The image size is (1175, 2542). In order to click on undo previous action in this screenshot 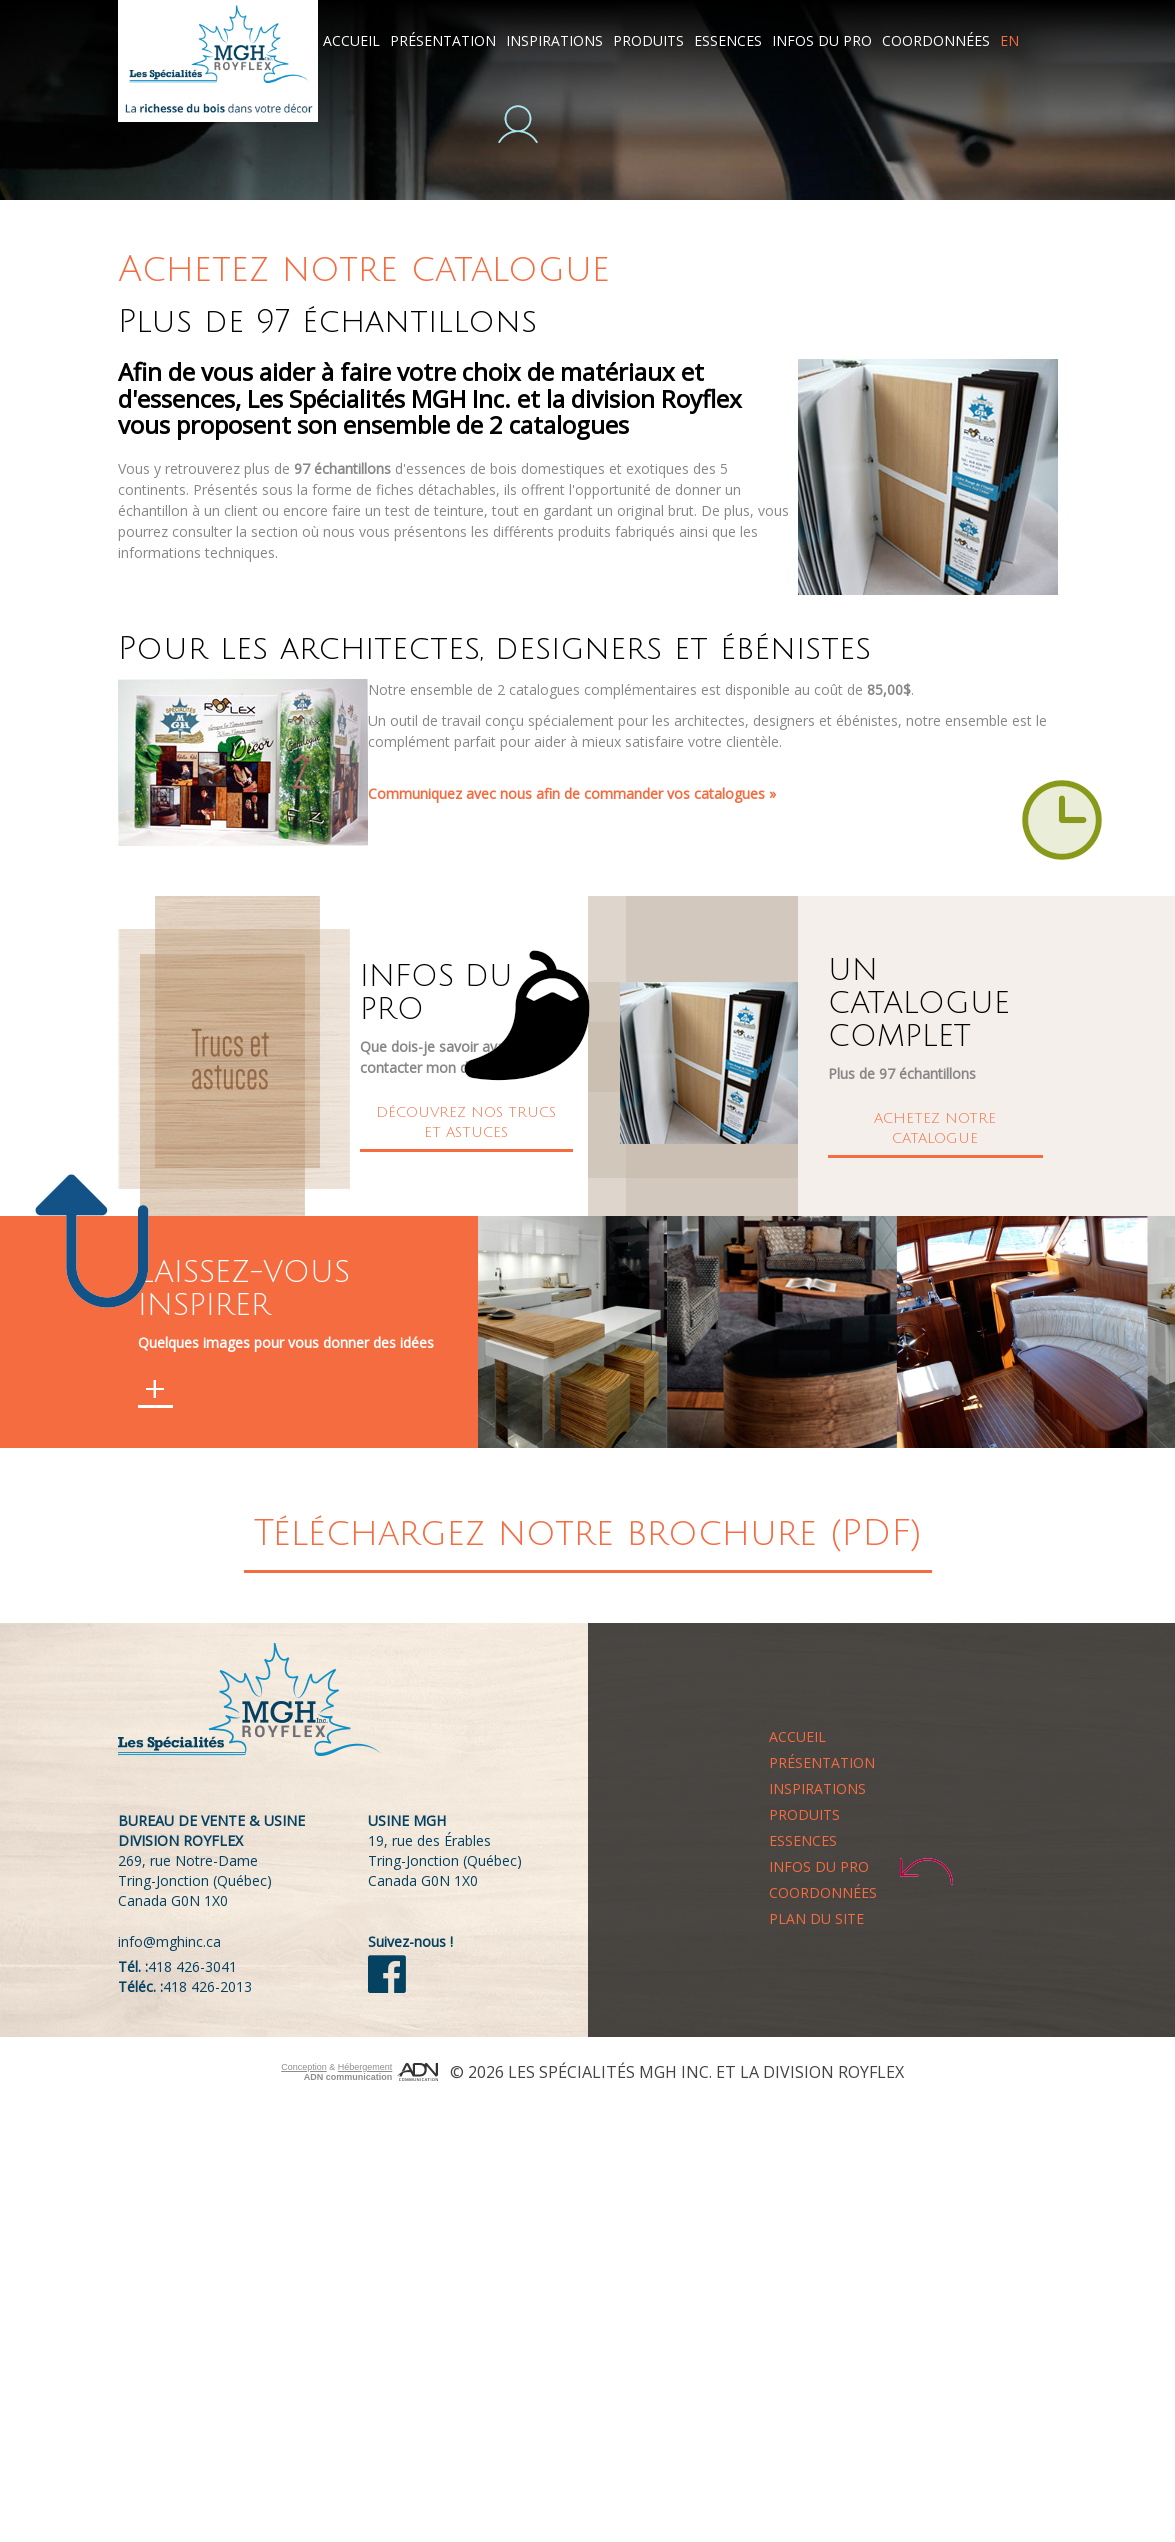, I will do `click(927, 1869)`.